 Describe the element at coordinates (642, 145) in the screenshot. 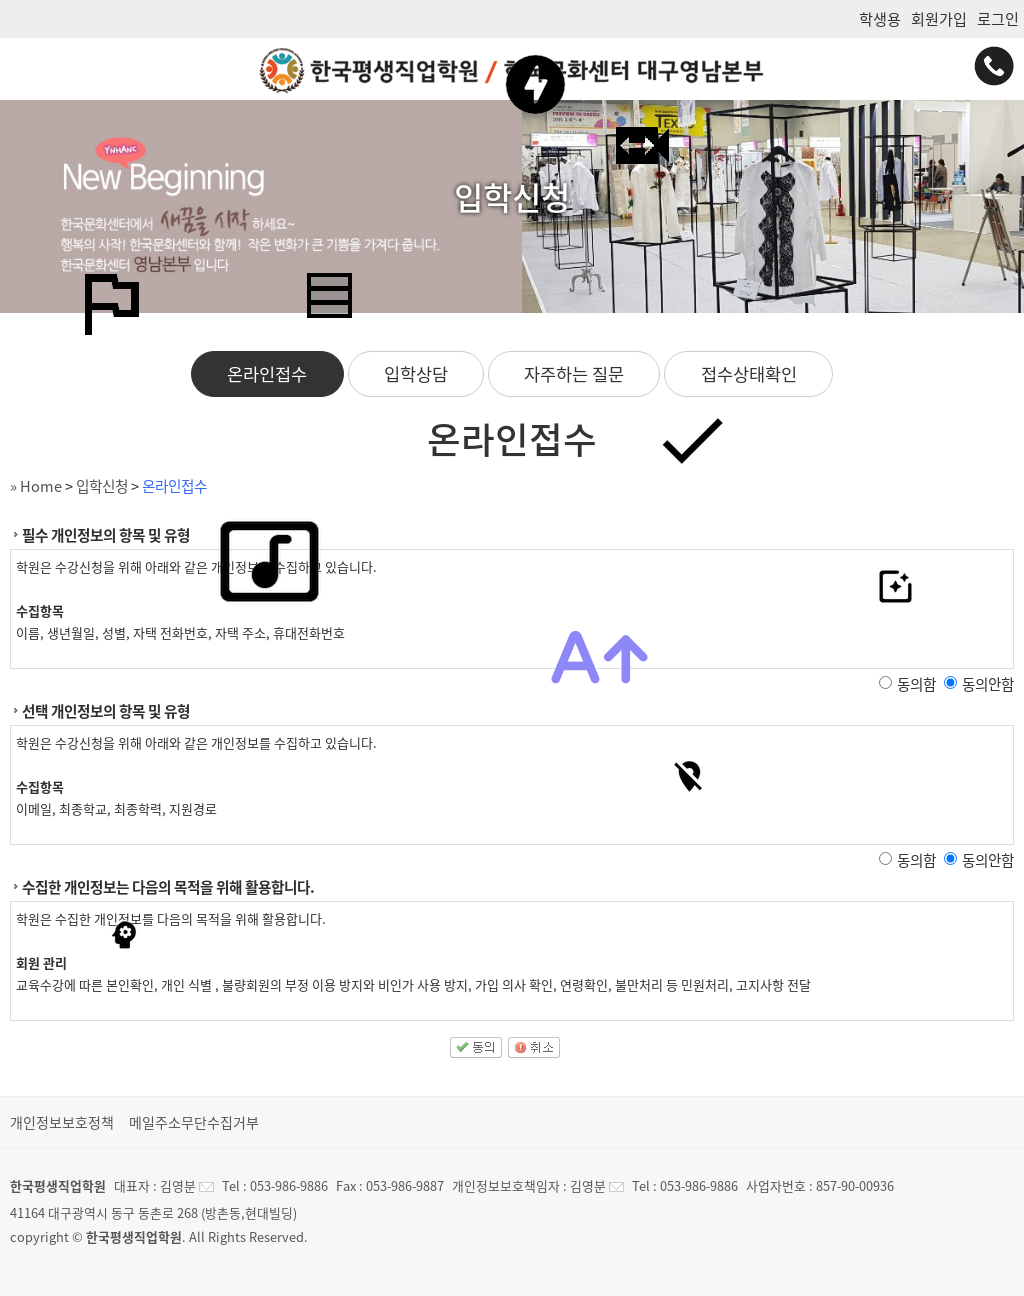

I see `switch between front and rear camera during video recording` at that location.